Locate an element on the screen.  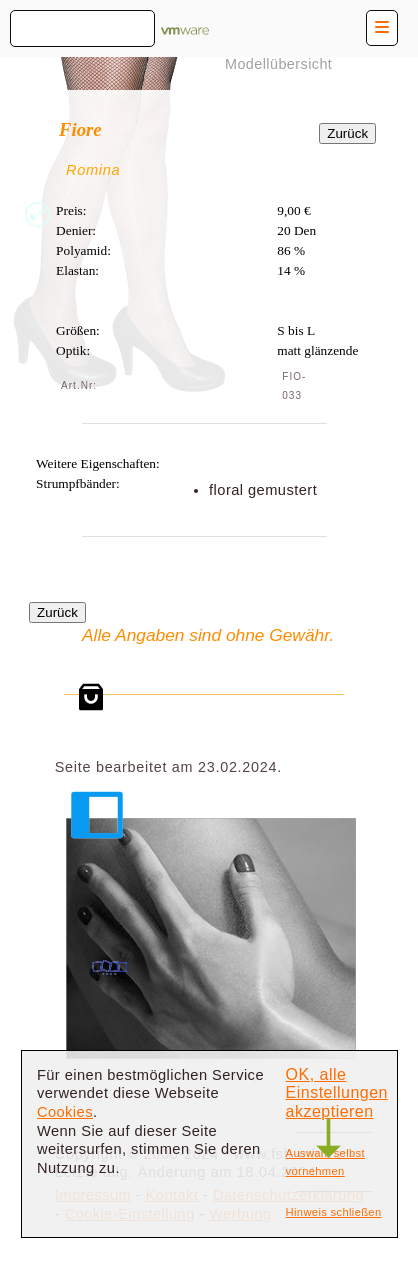
open traccar gps tracking app is located at coordinates (37, 214).